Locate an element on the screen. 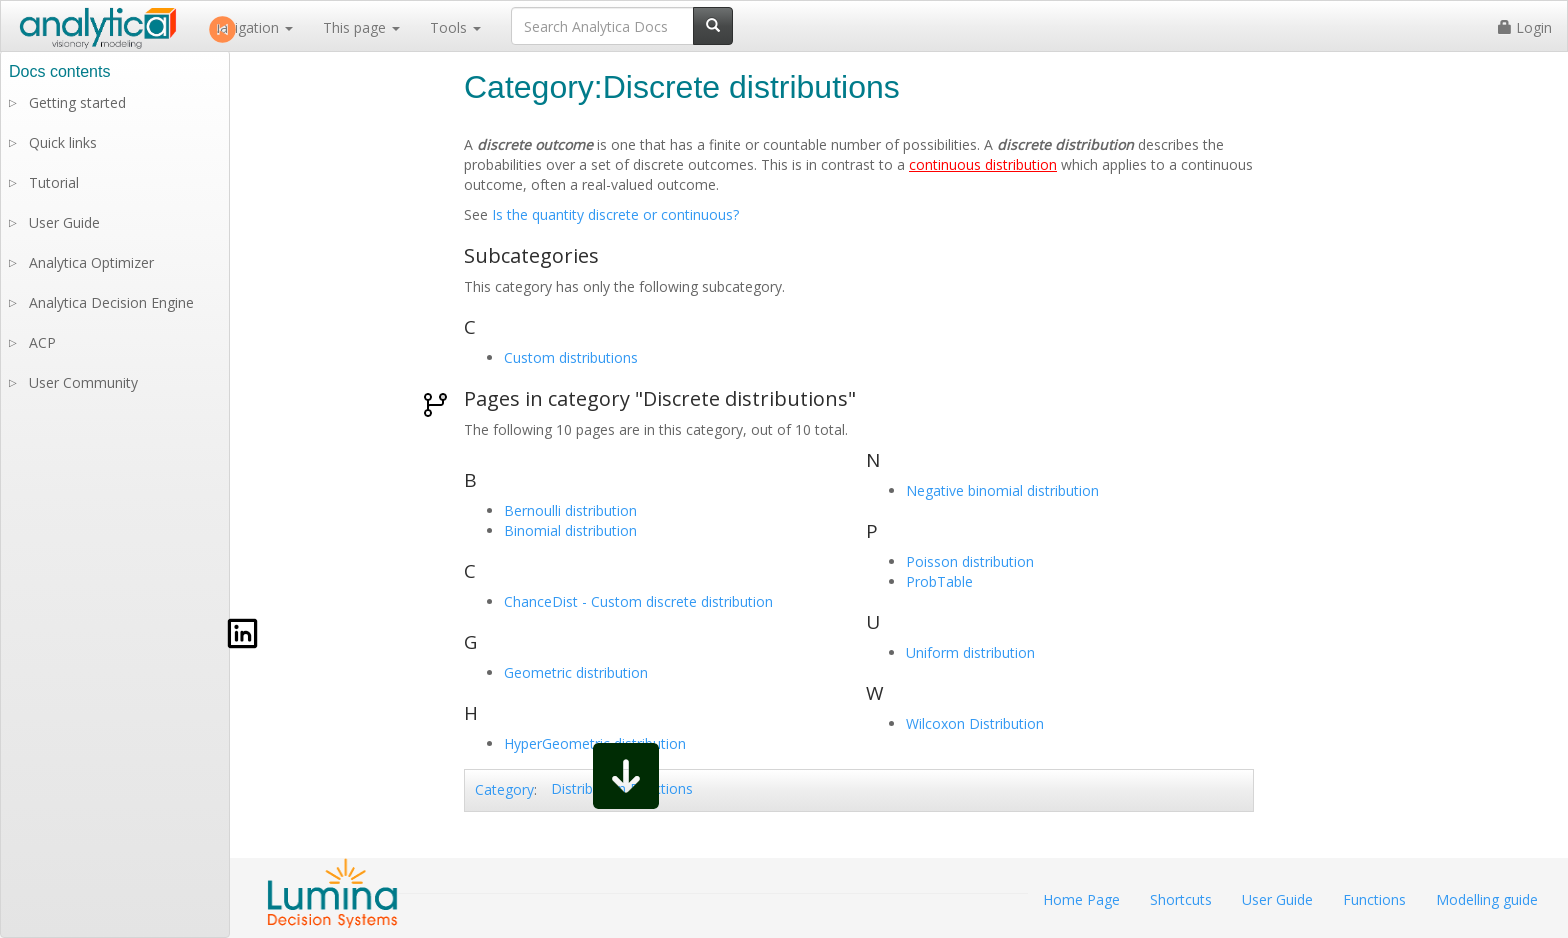  open LinkedIn profile or app is located at coordinates (242, 633).